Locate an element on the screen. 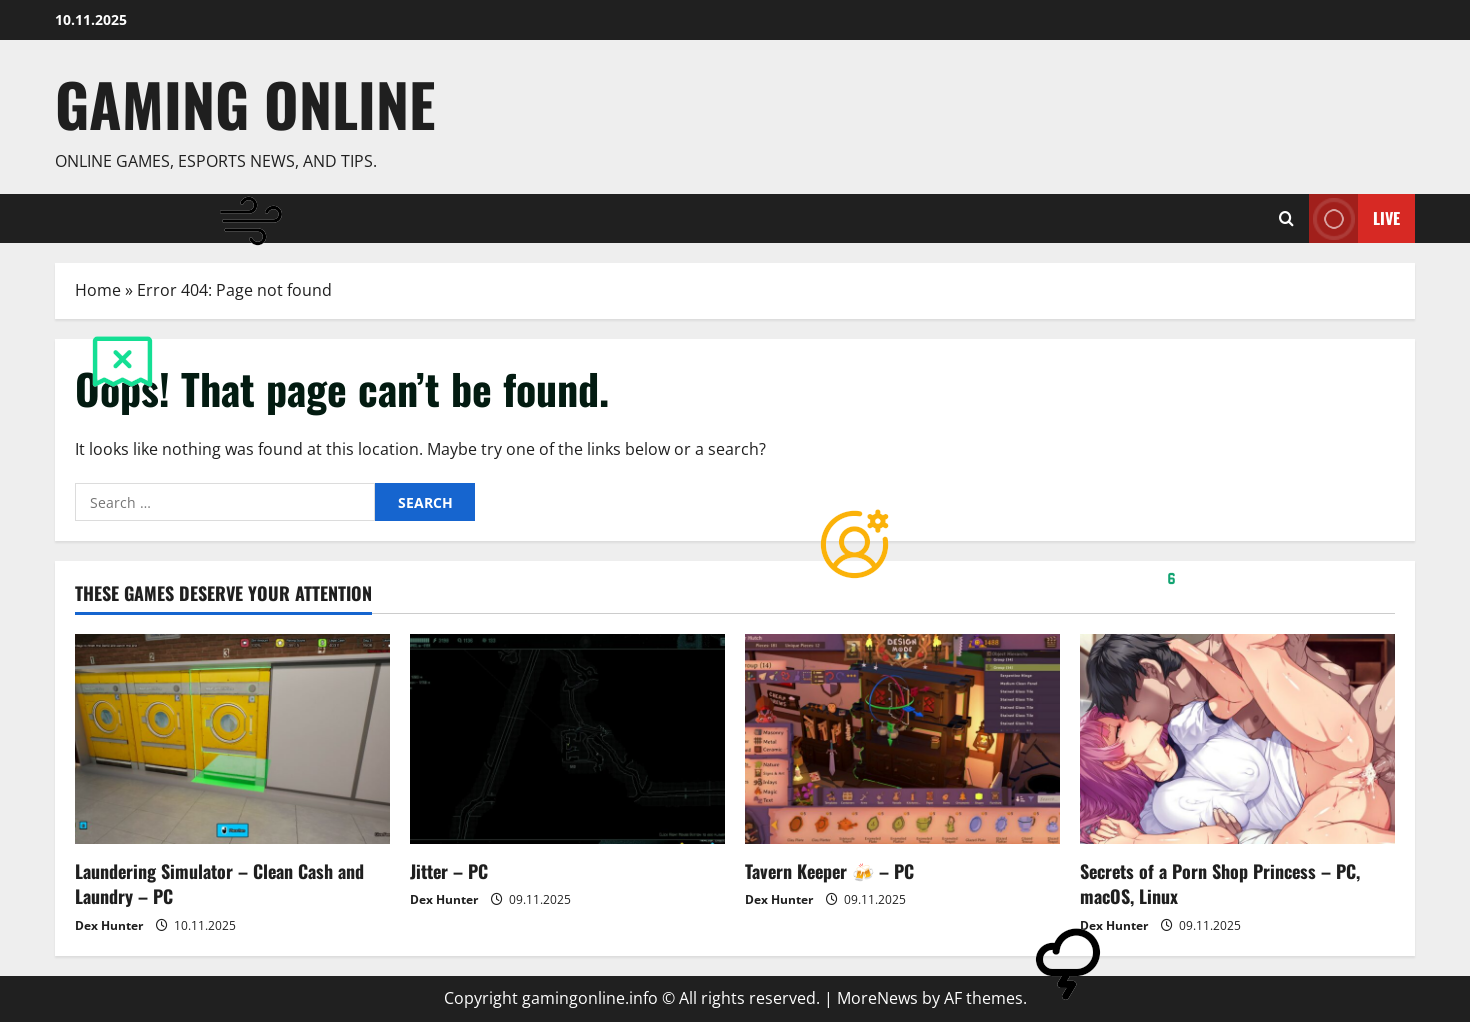 Image resolution: width=1470 pixels, height=1022 pixels. indicates thunderstorm or severe weather conditions is located at coordinates (1068, 963).